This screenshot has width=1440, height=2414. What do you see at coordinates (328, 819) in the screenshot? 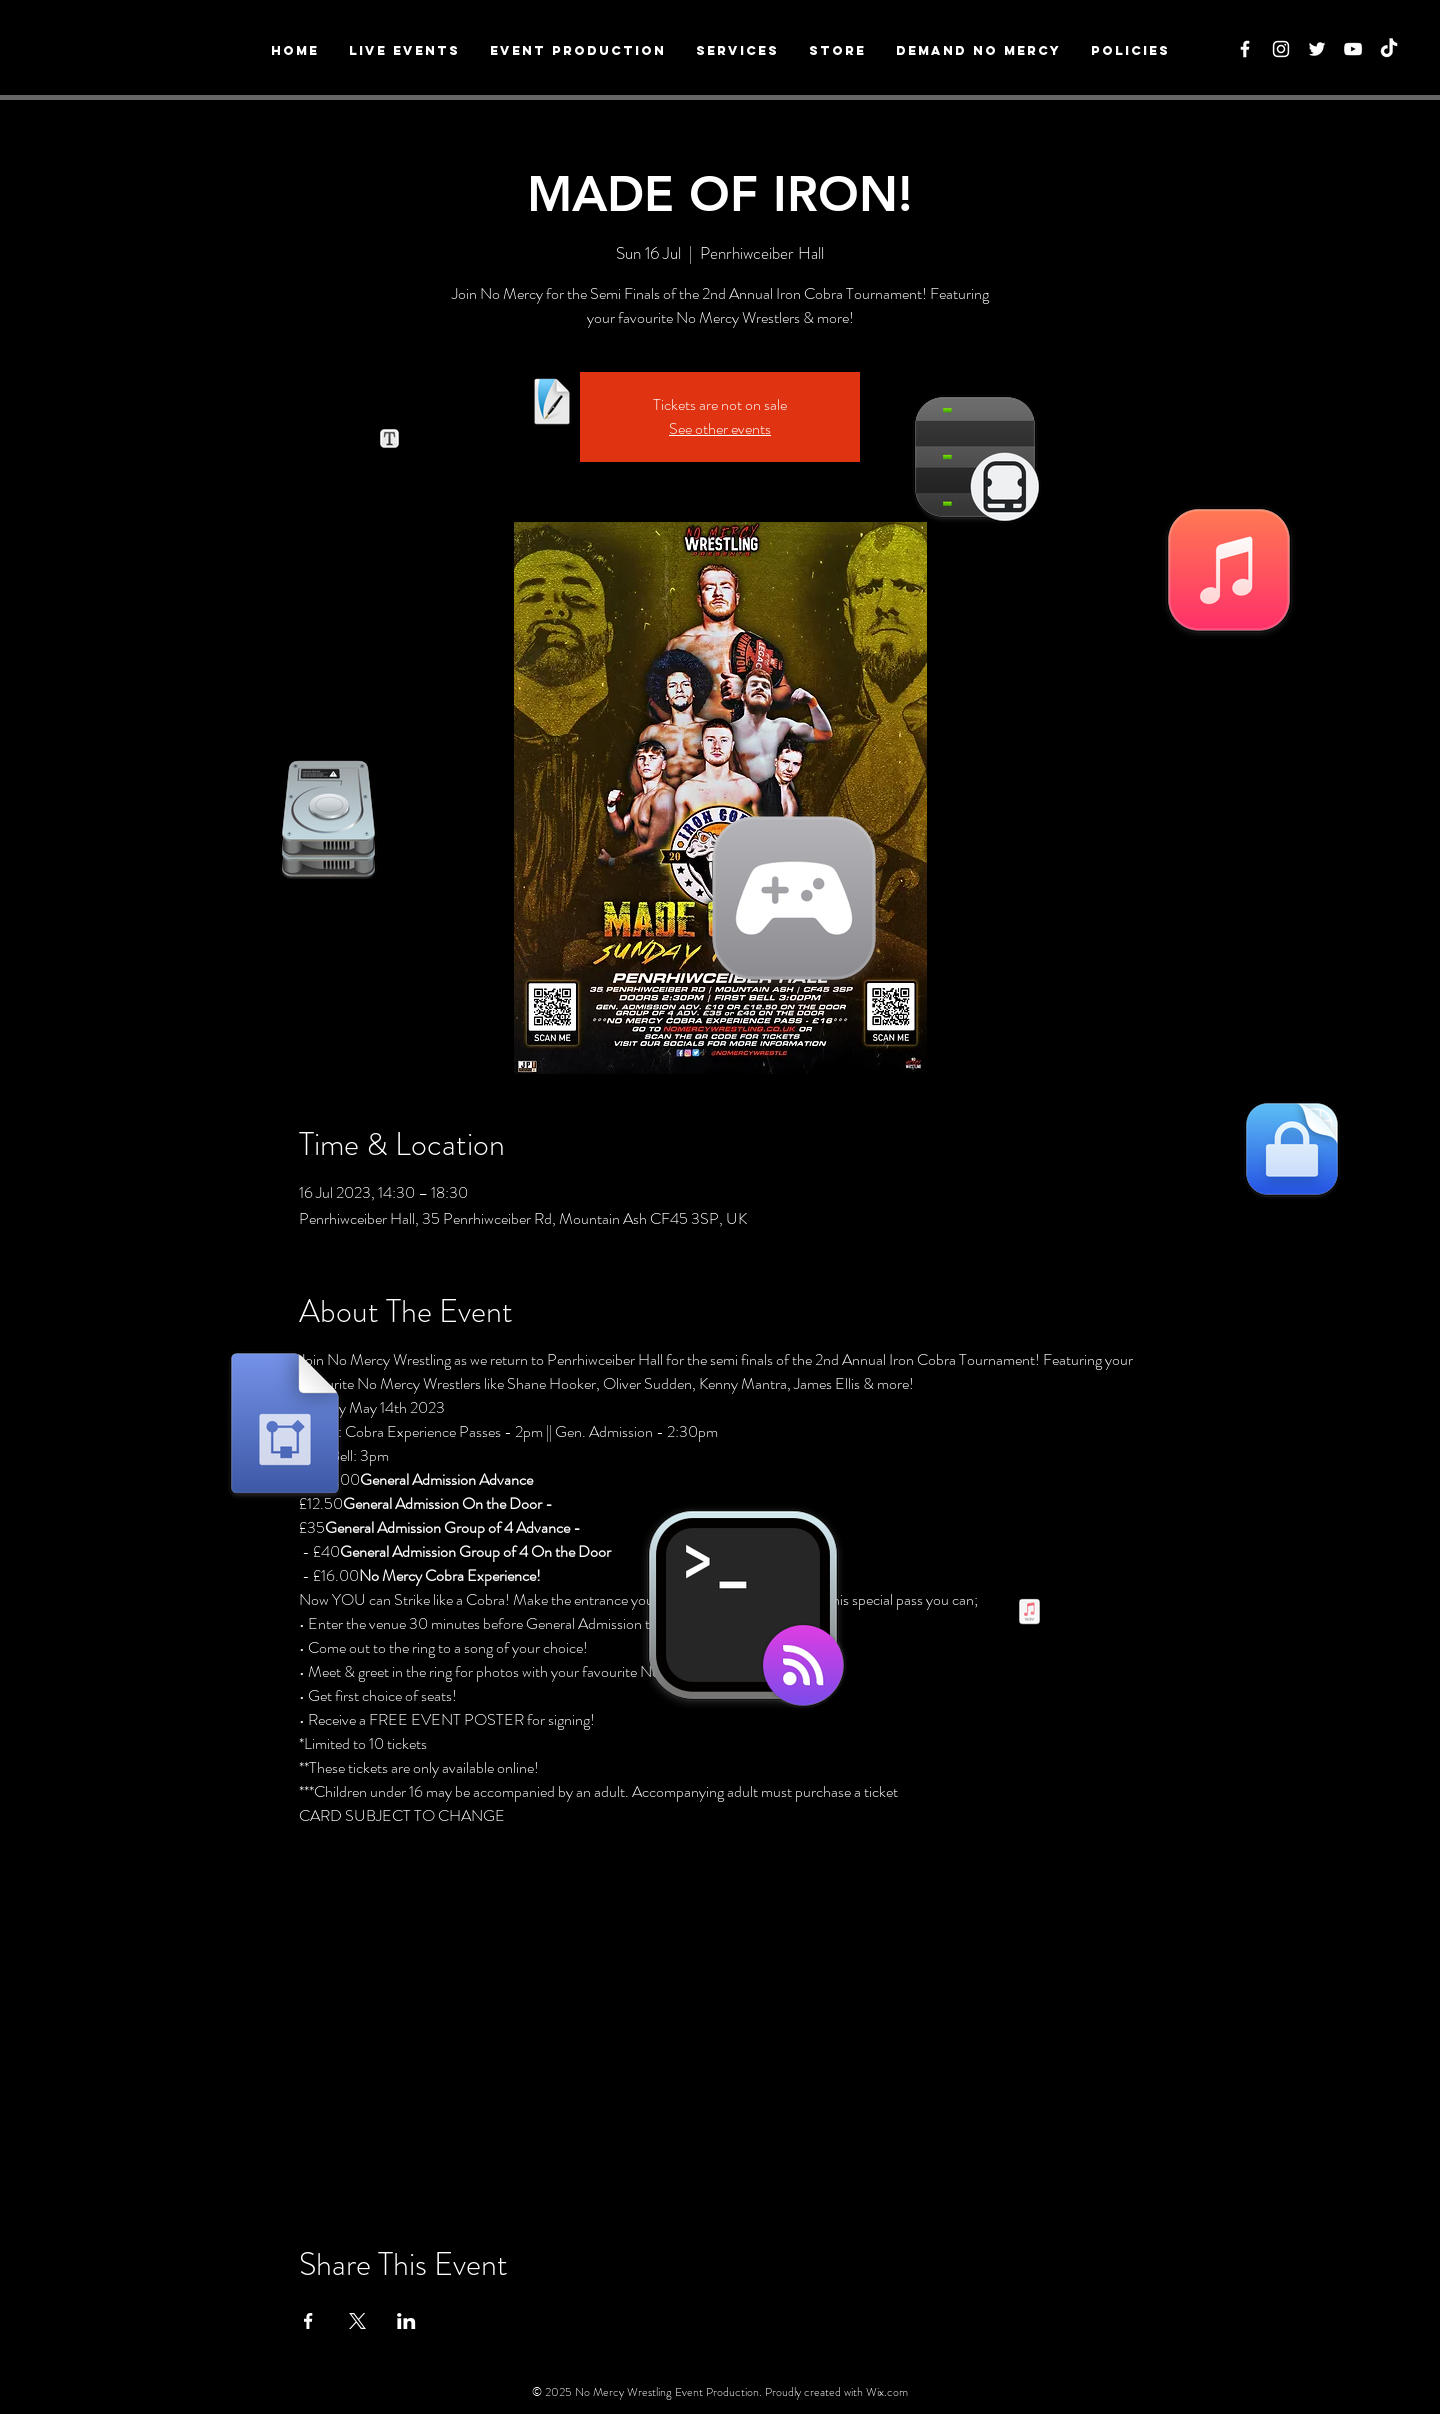
I see `access multiple connected storage drives` at bounding box center [328, 819].